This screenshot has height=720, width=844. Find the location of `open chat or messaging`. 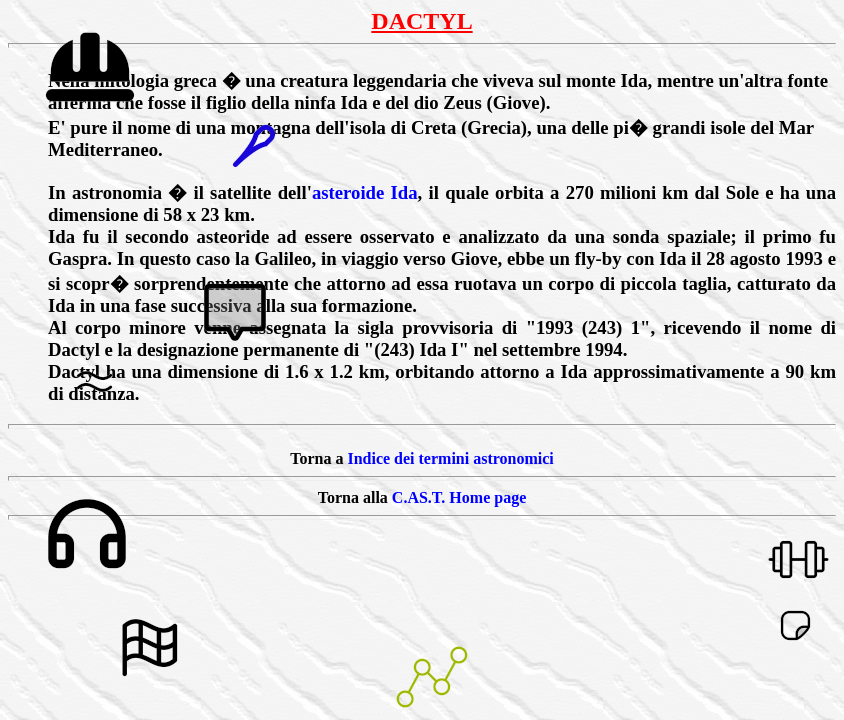

open chat or messaging is located at coordinates (235, 310).